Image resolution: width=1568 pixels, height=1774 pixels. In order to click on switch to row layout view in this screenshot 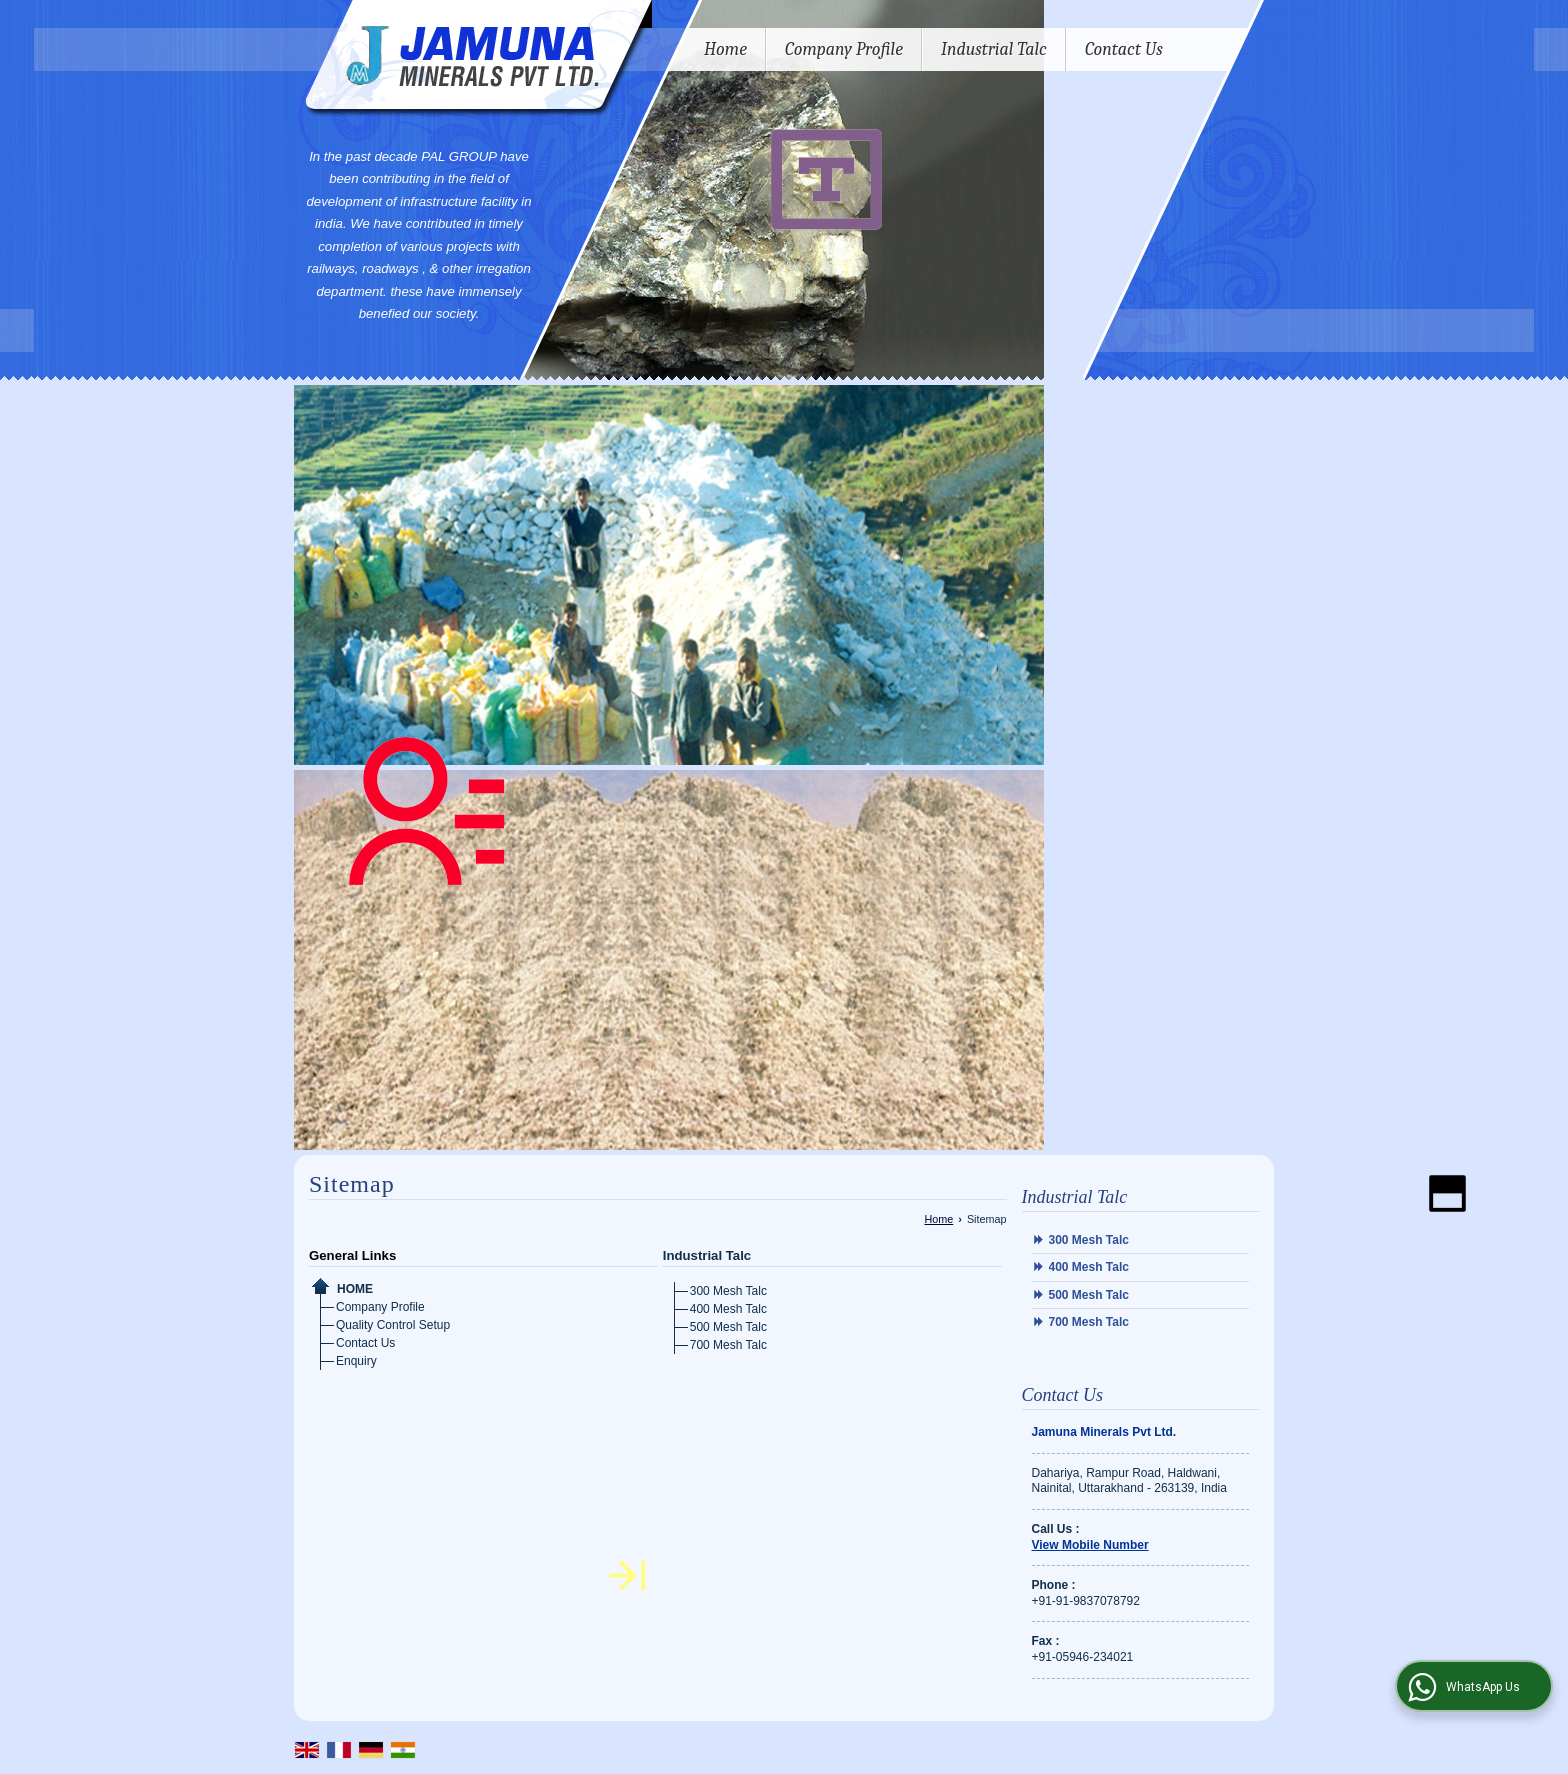, I will do `click(1447, 1193)`.